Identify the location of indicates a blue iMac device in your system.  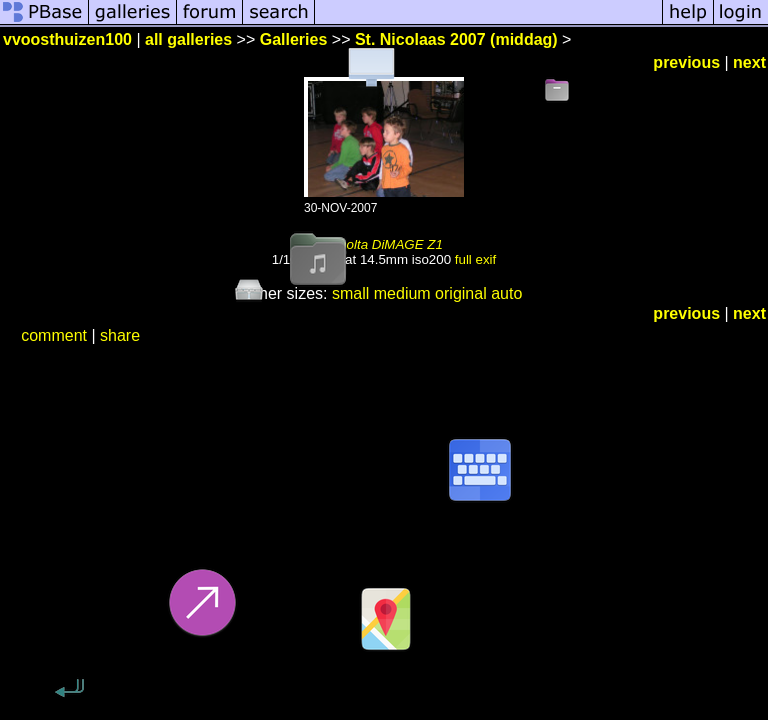
(371, 66).